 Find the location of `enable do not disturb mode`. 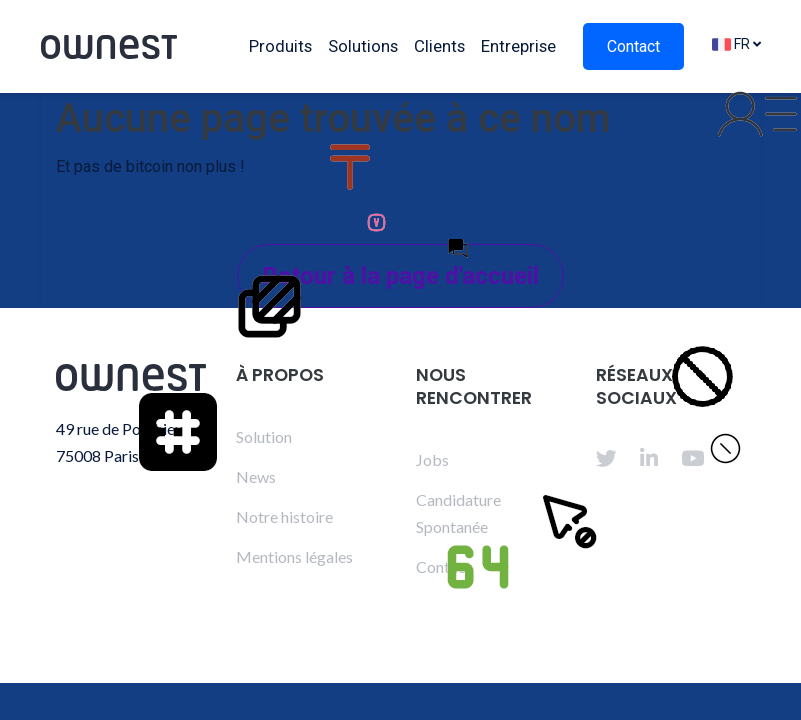

enable do not disturb mode is located at coordinates (702, 376).